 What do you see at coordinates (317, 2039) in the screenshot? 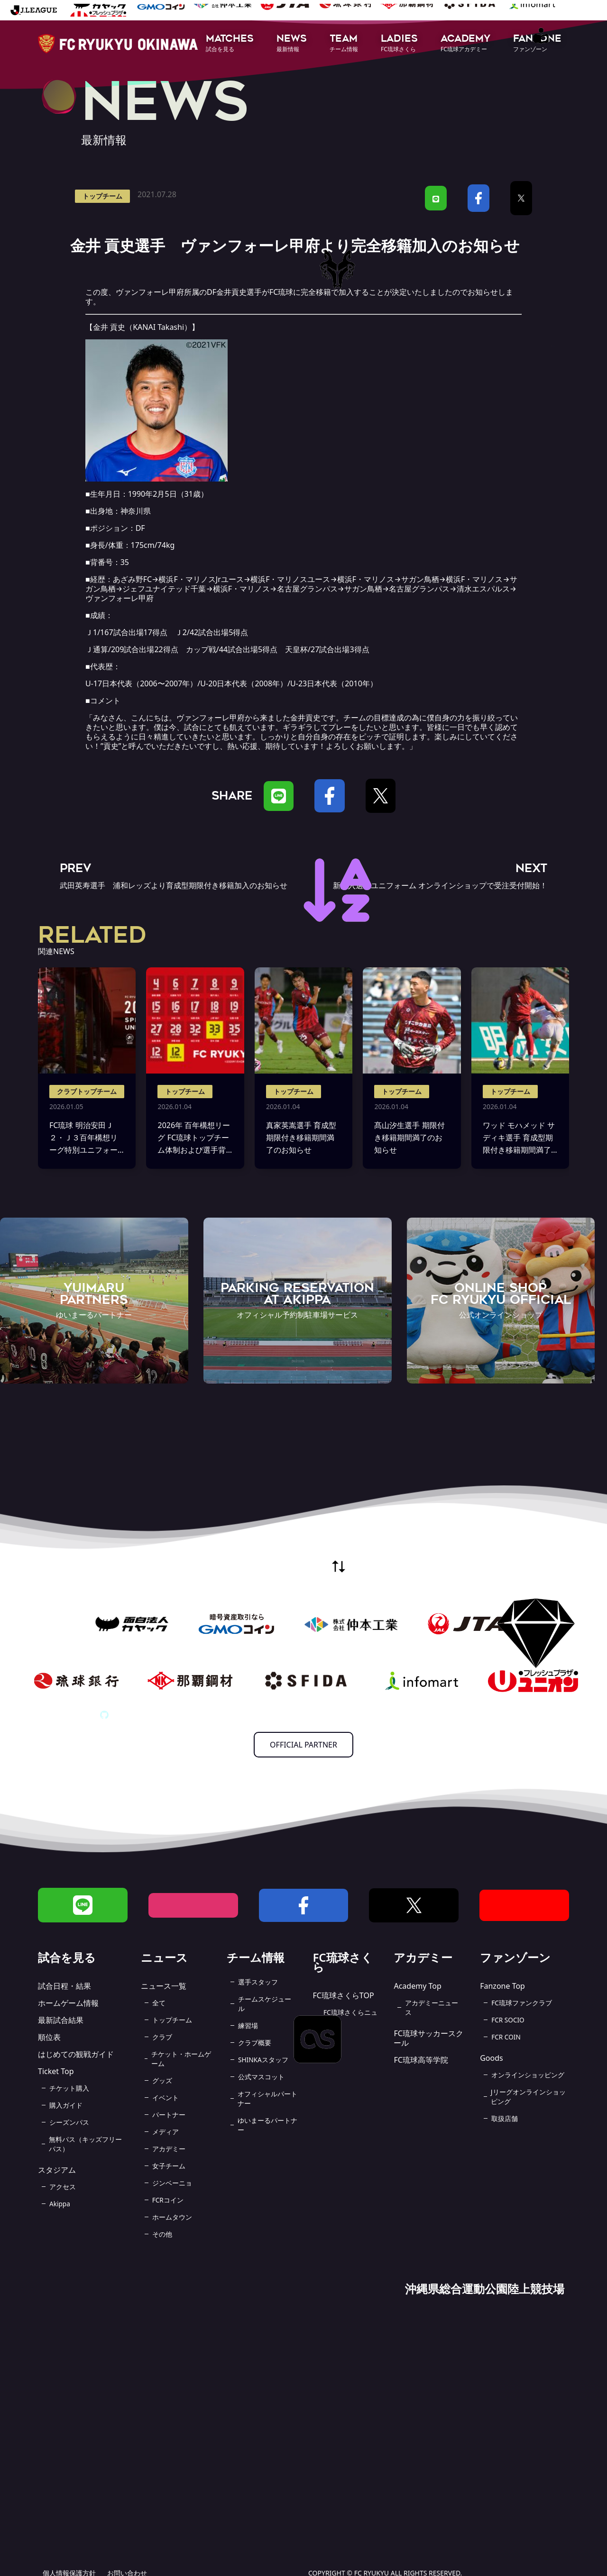
I see `open Last.fm profile or music scrobbling` at bounding box center [317, 2039].